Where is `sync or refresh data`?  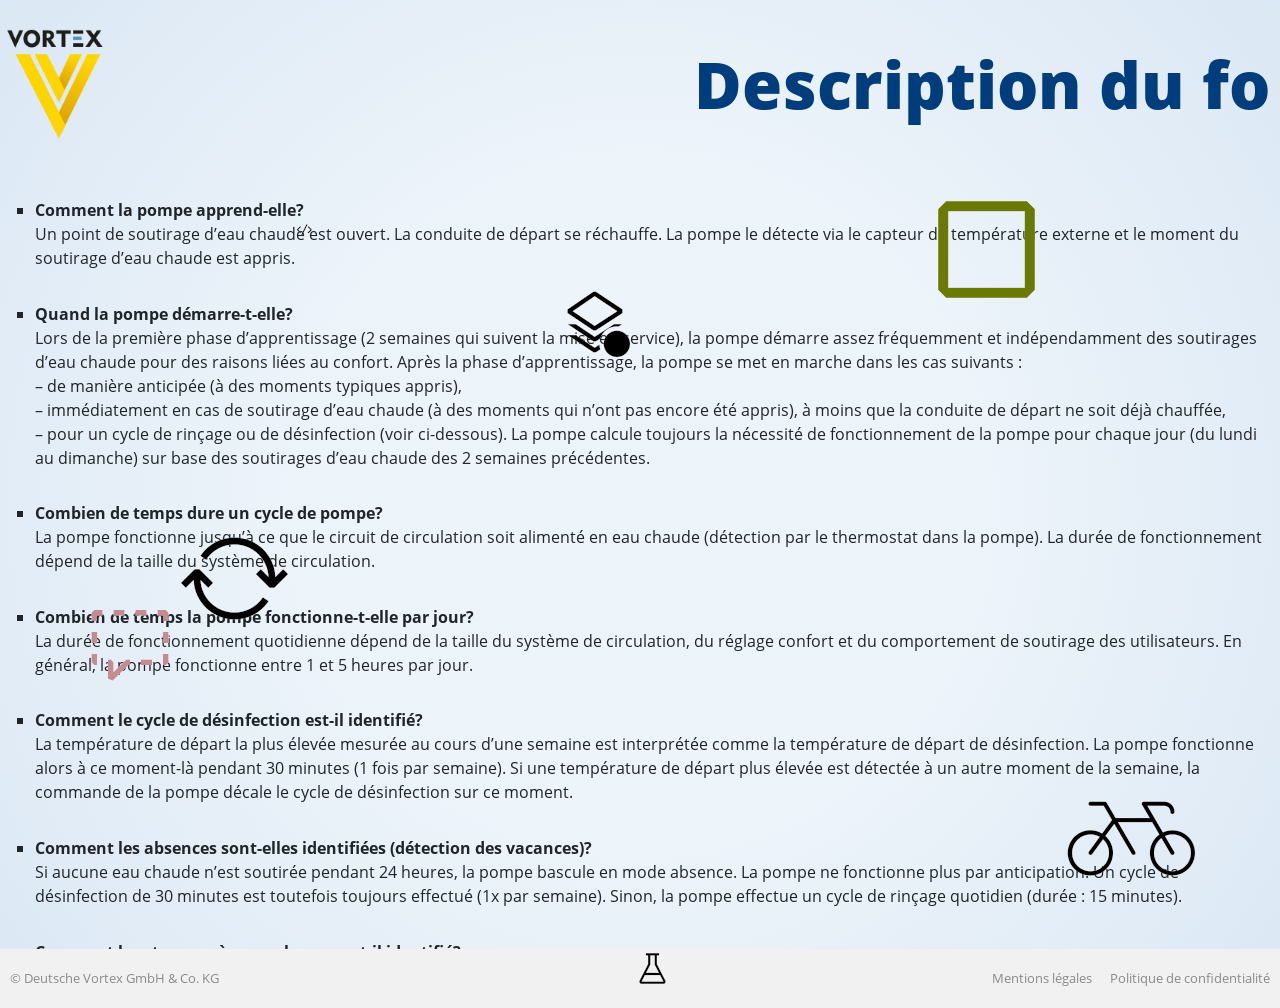
sync or refresh data is located at coordinates (234, 578).